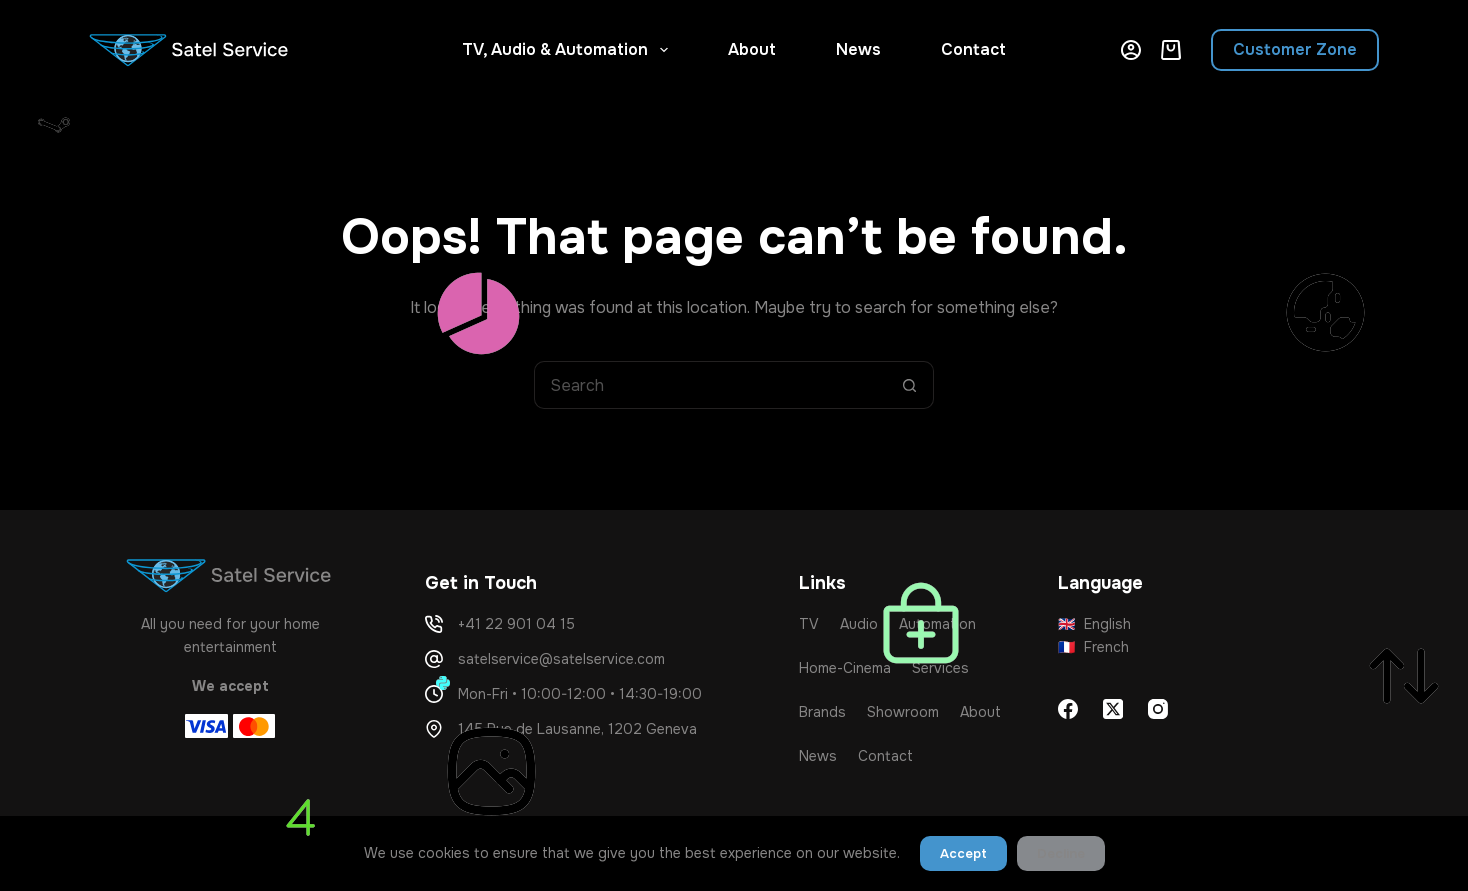 The width and height of the screenshot is (1468, 891). What do you see at coordinates (491, 771) in the screenshot?
I see `view photo gallery` at bounding box center [491, 771].